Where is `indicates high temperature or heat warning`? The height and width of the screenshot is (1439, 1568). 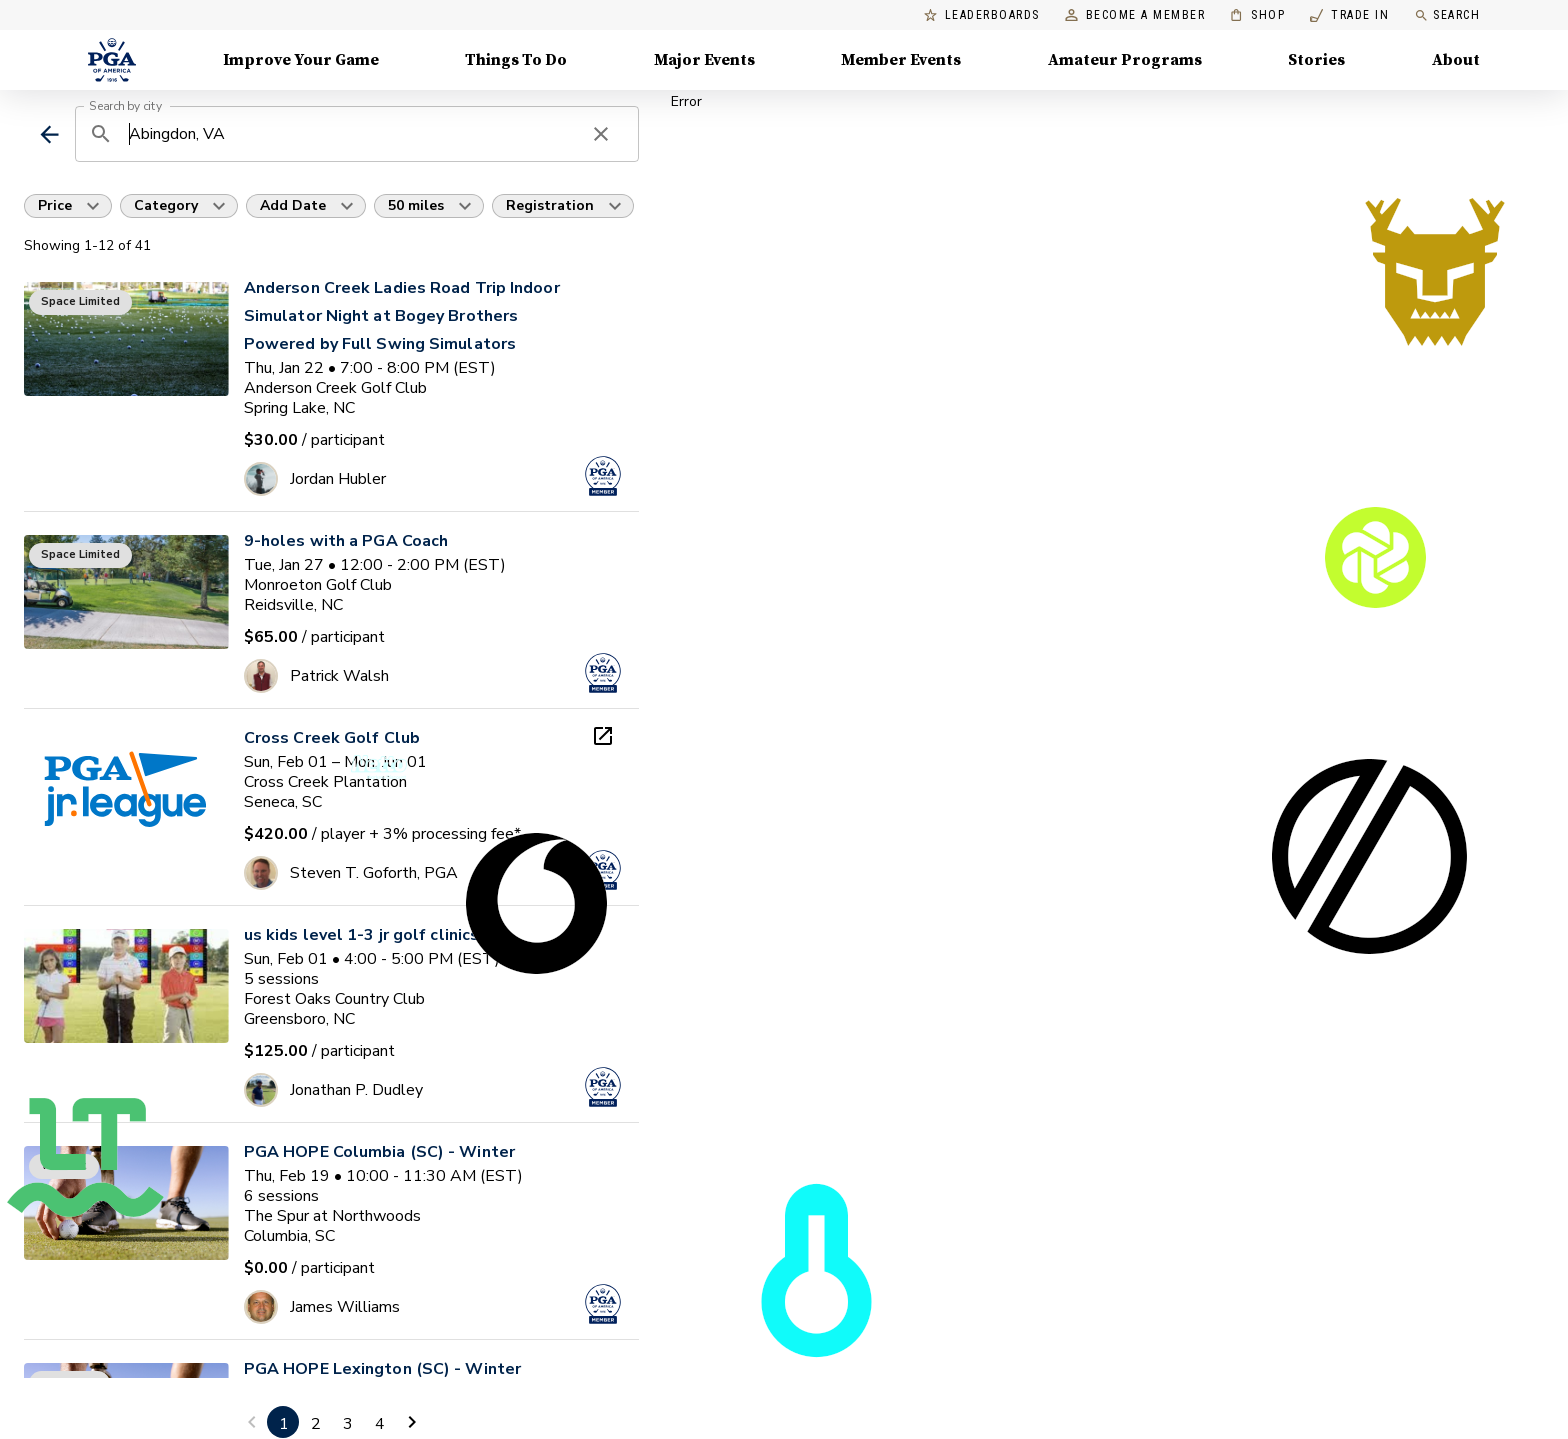
indicates high temperature or heat warning is located at coordinates (816, 1270).